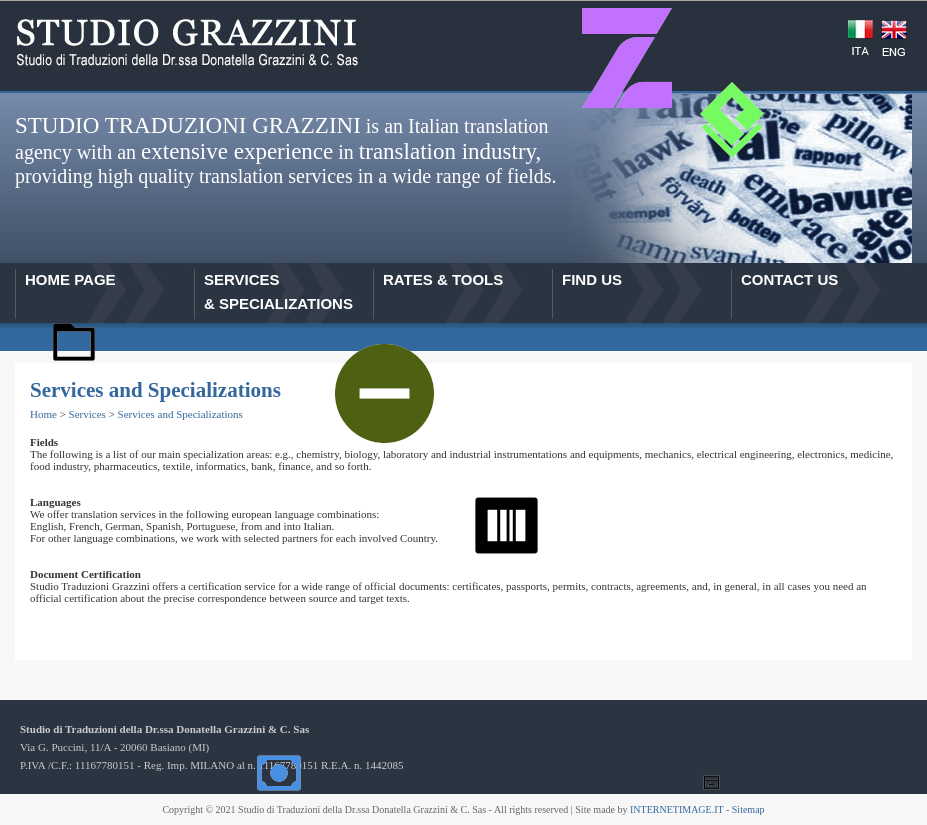 The width and height of the screenshot is (927, 825). What do you see at coordinates (732, 120) in the screenshot?
I see `open Visual Paradigm application` at bounding box center [732, 120].